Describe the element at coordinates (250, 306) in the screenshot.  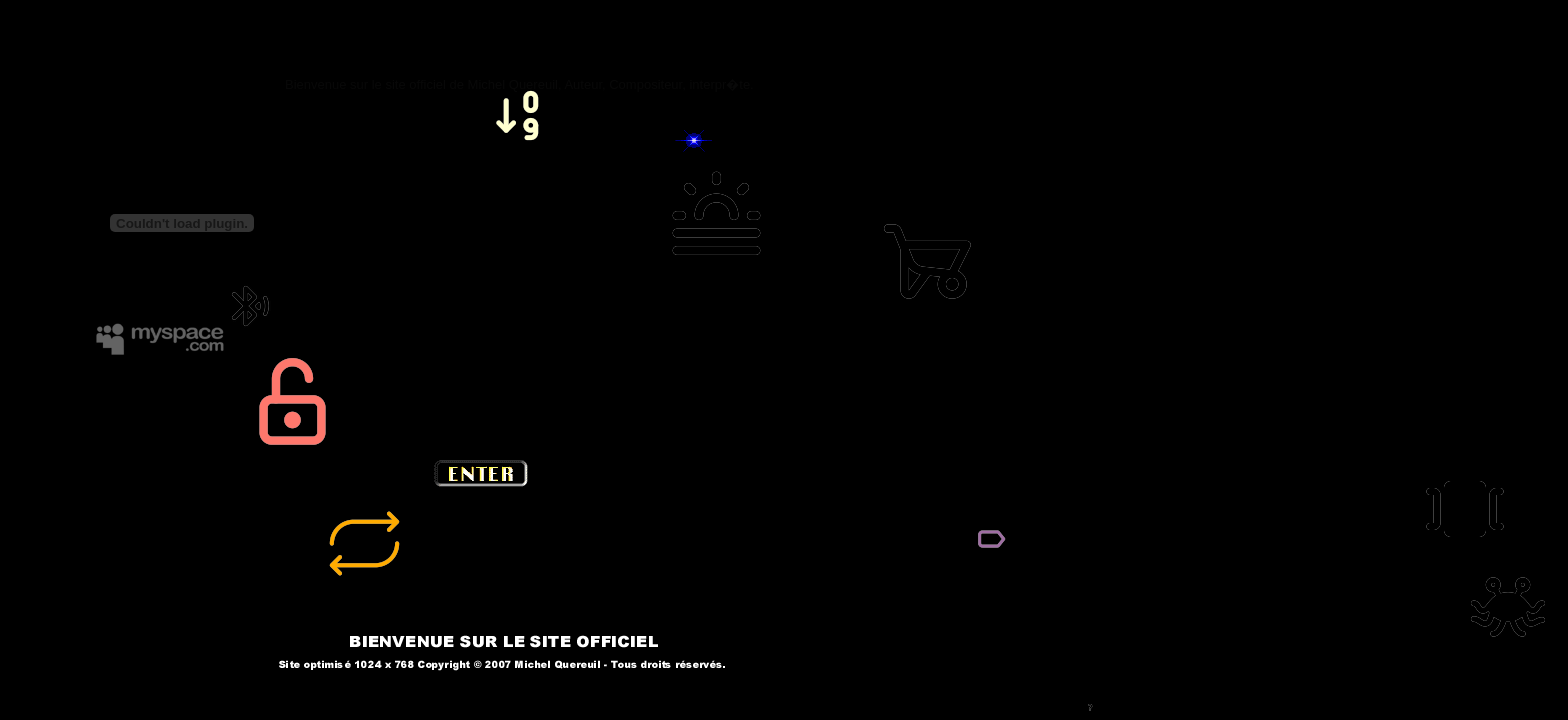
I see `searching for nearby bluetooth devices` at that location.